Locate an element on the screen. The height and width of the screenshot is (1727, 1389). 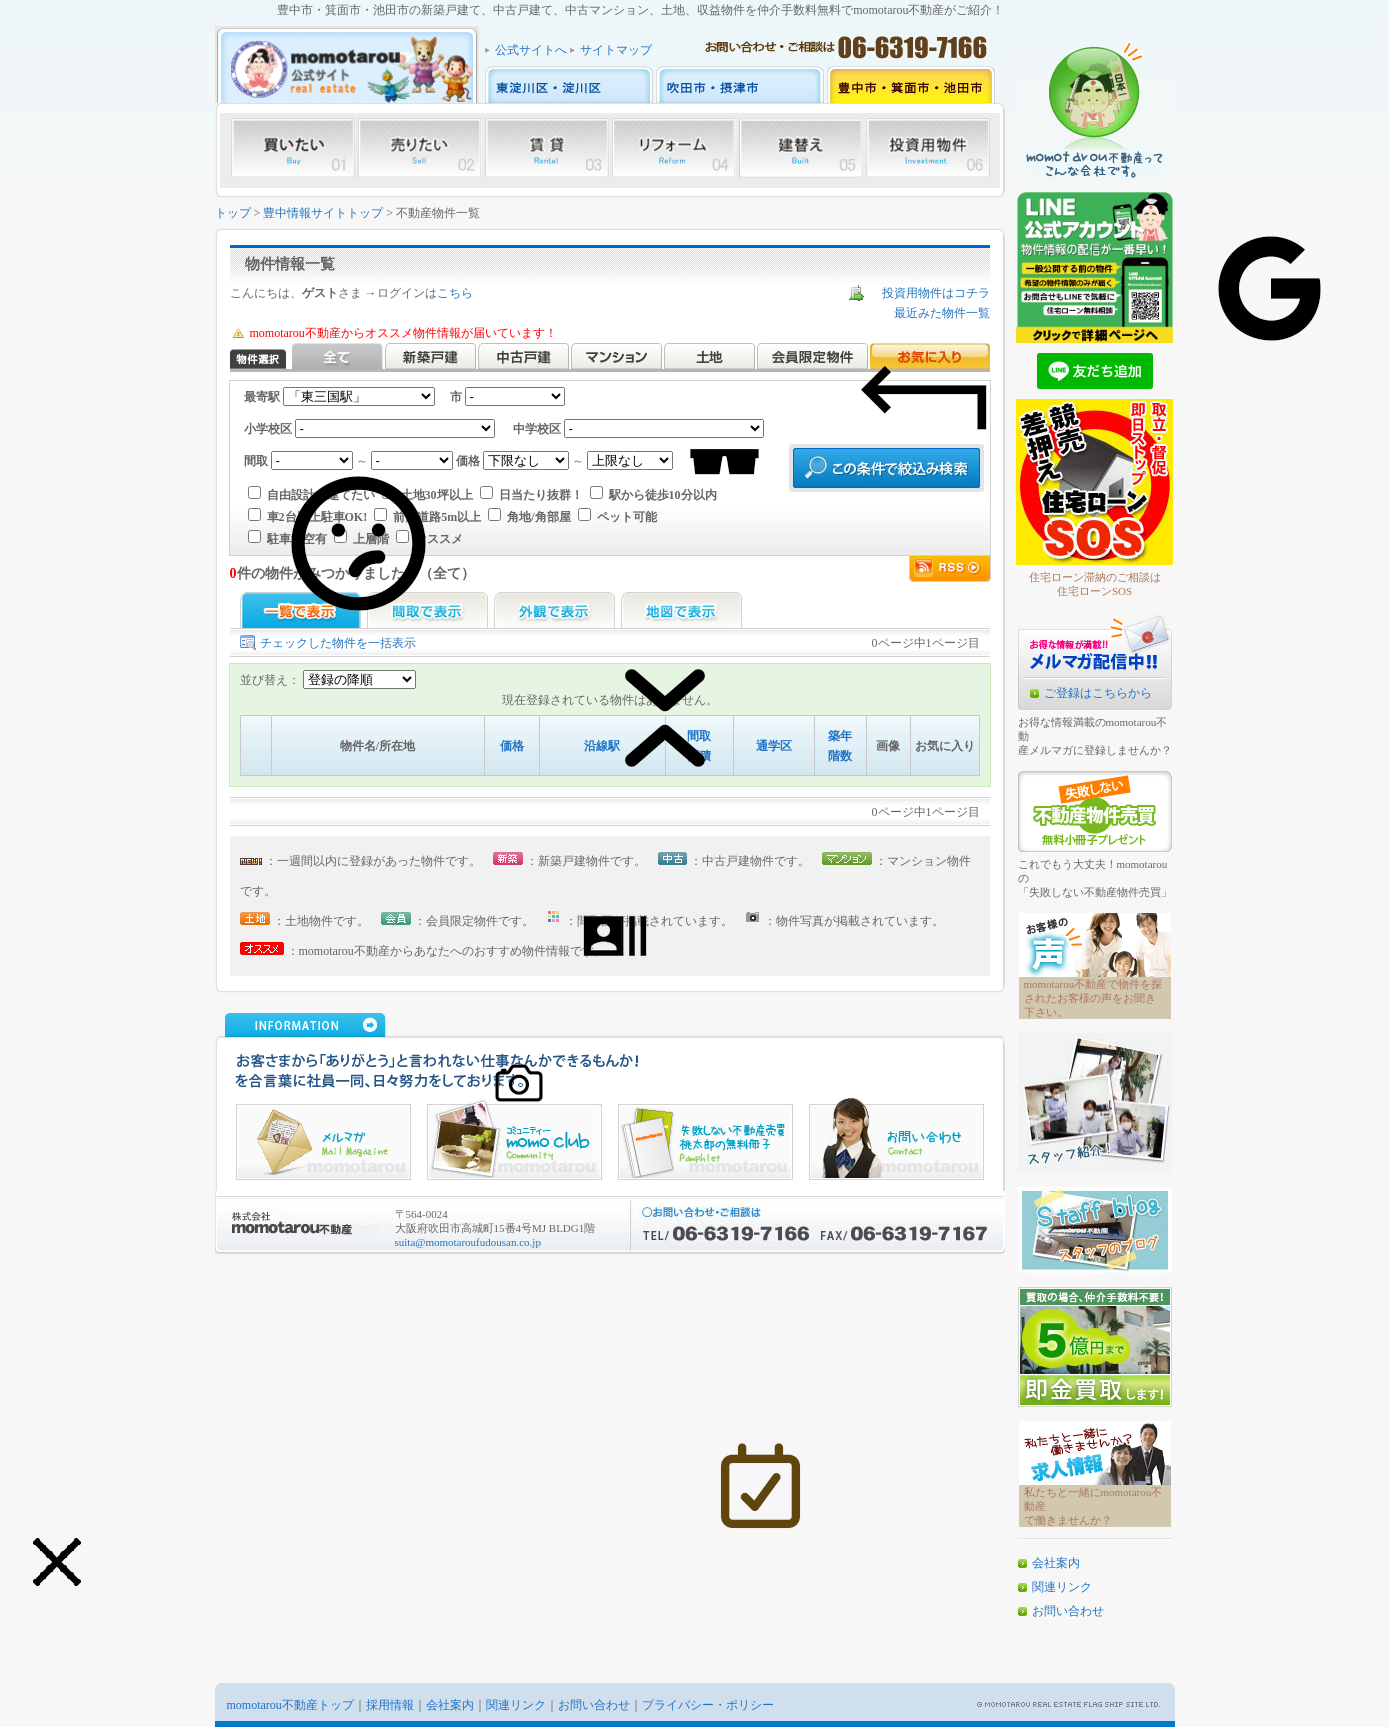
take a photo is located at coordinates (519, 1083).